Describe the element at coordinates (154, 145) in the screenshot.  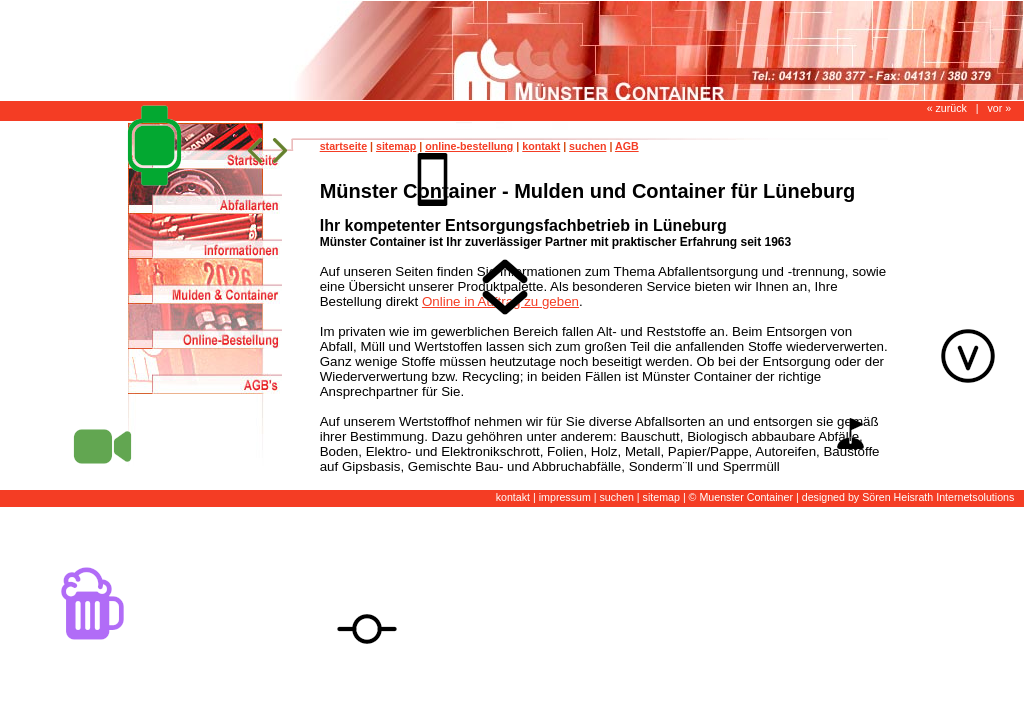
I see `access smartwatch settings or companion app` at that location.